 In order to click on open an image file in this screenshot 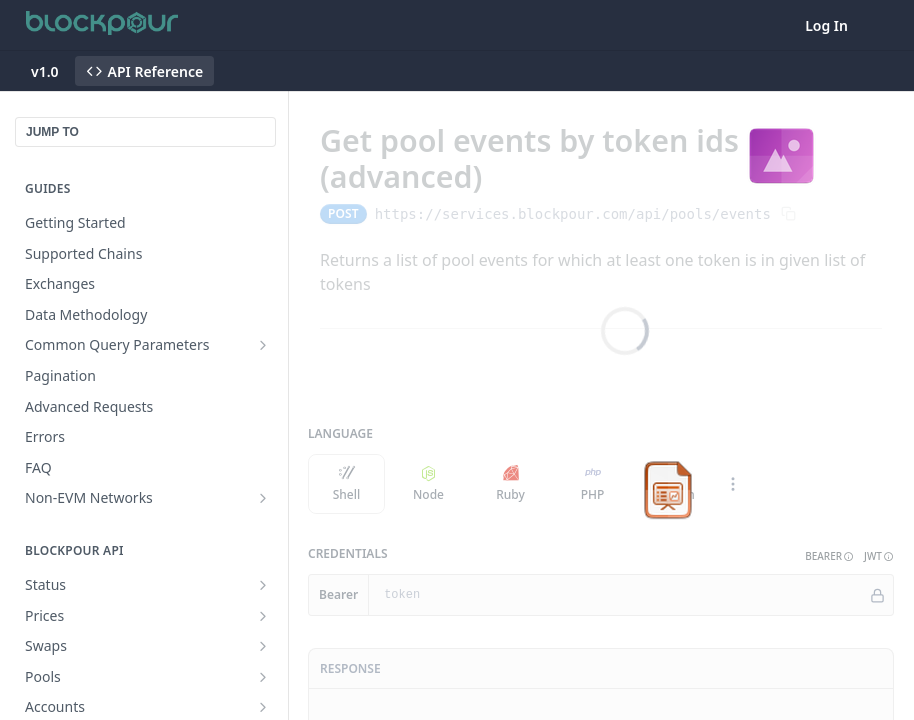, I will do `click(781, 153)`.